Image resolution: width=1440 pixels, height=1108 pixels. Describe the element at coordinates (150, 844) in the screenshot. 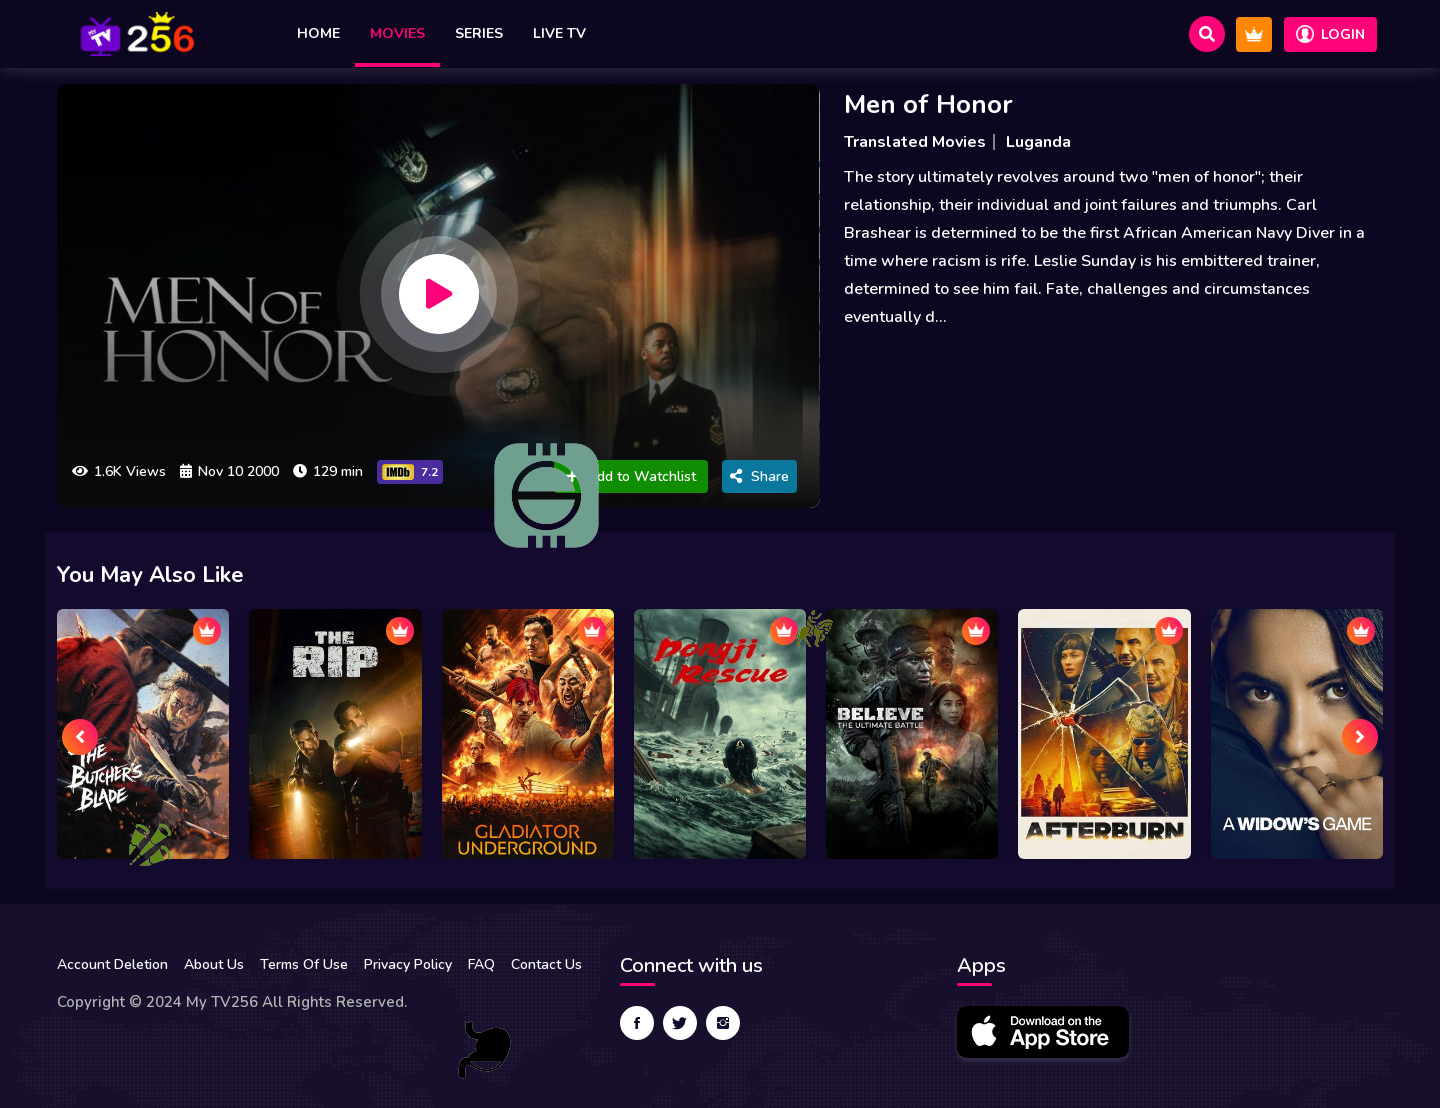

I see `play sound effects or celebration audio` at that location.